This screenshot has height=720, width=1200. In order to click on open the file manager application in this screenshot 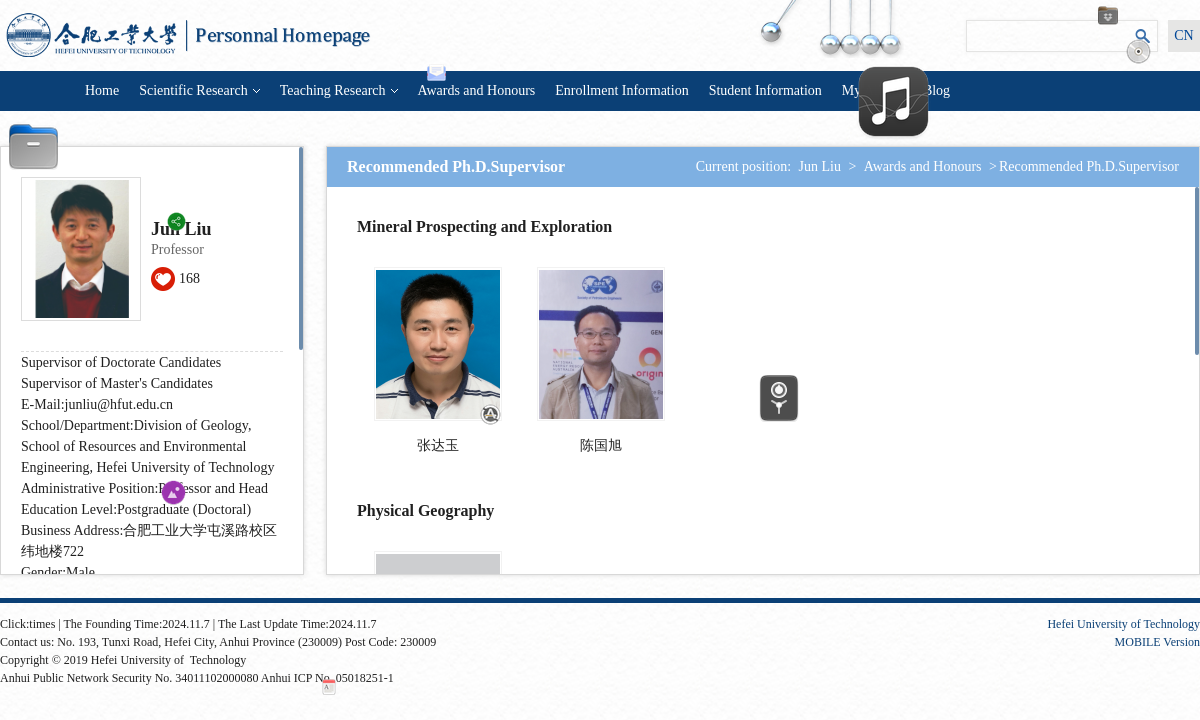, I will do `click(33, 146)`.